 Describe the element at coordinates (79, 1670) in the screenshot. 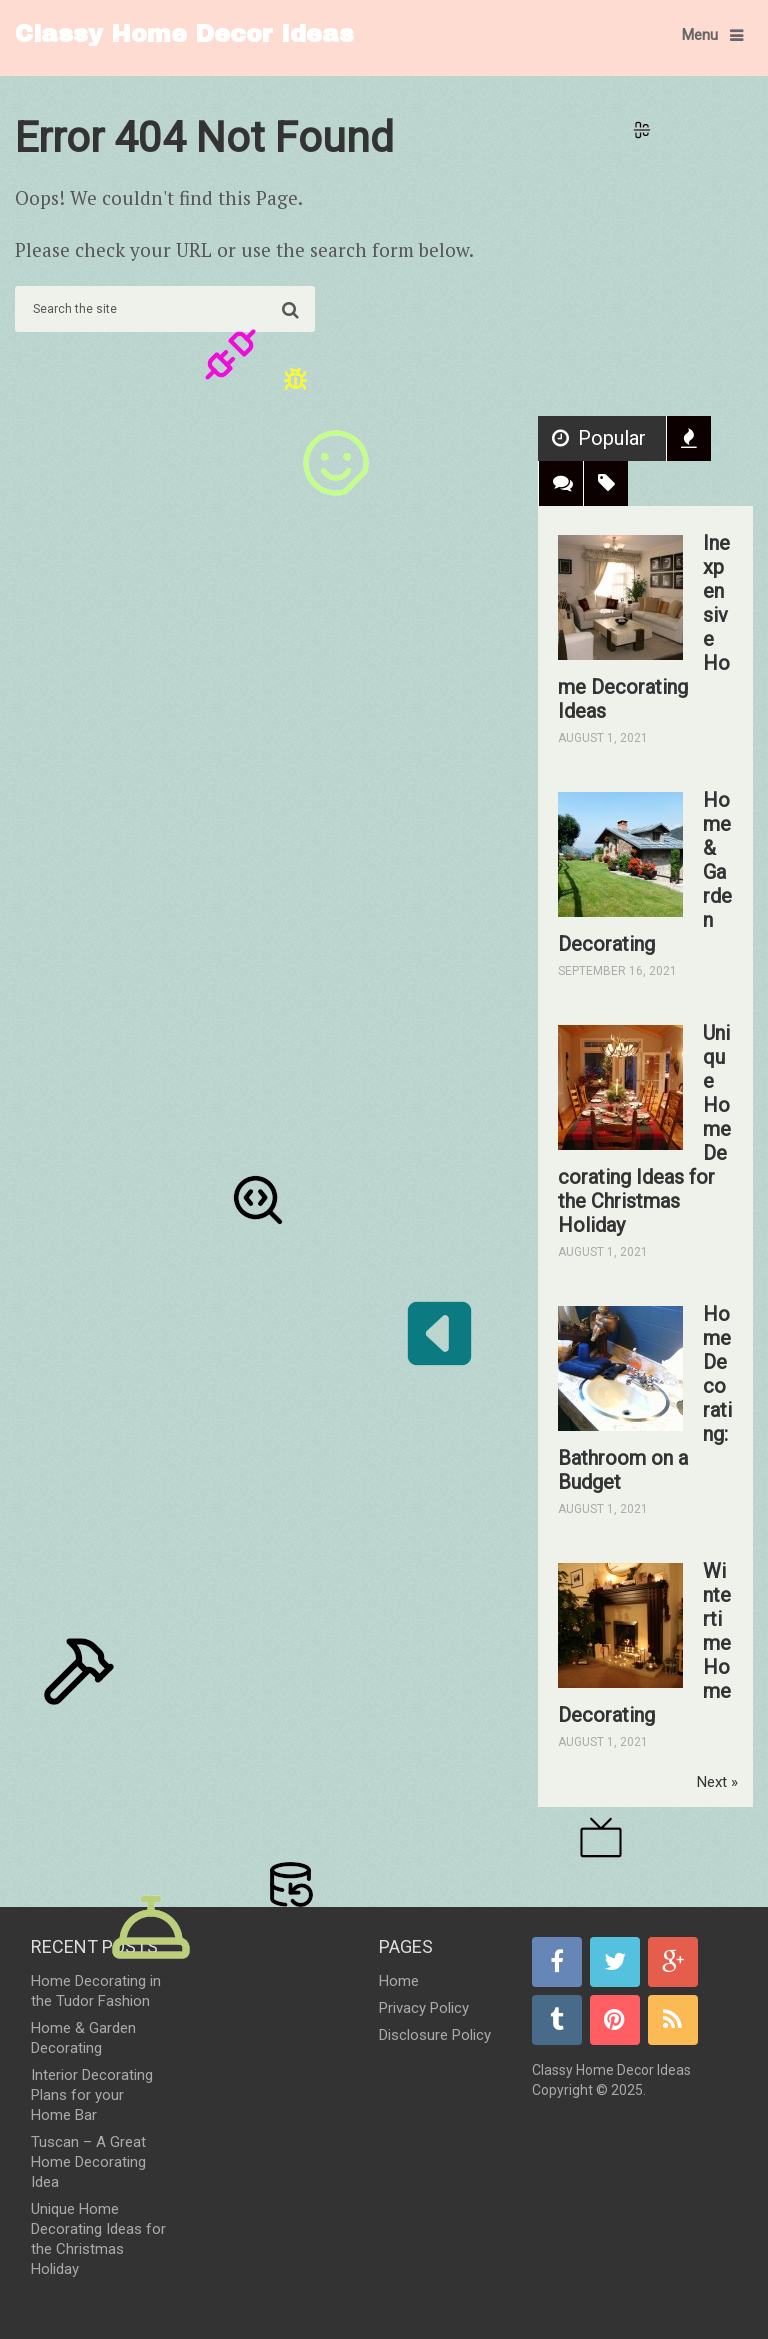

I see `access tools or settings` at that location.